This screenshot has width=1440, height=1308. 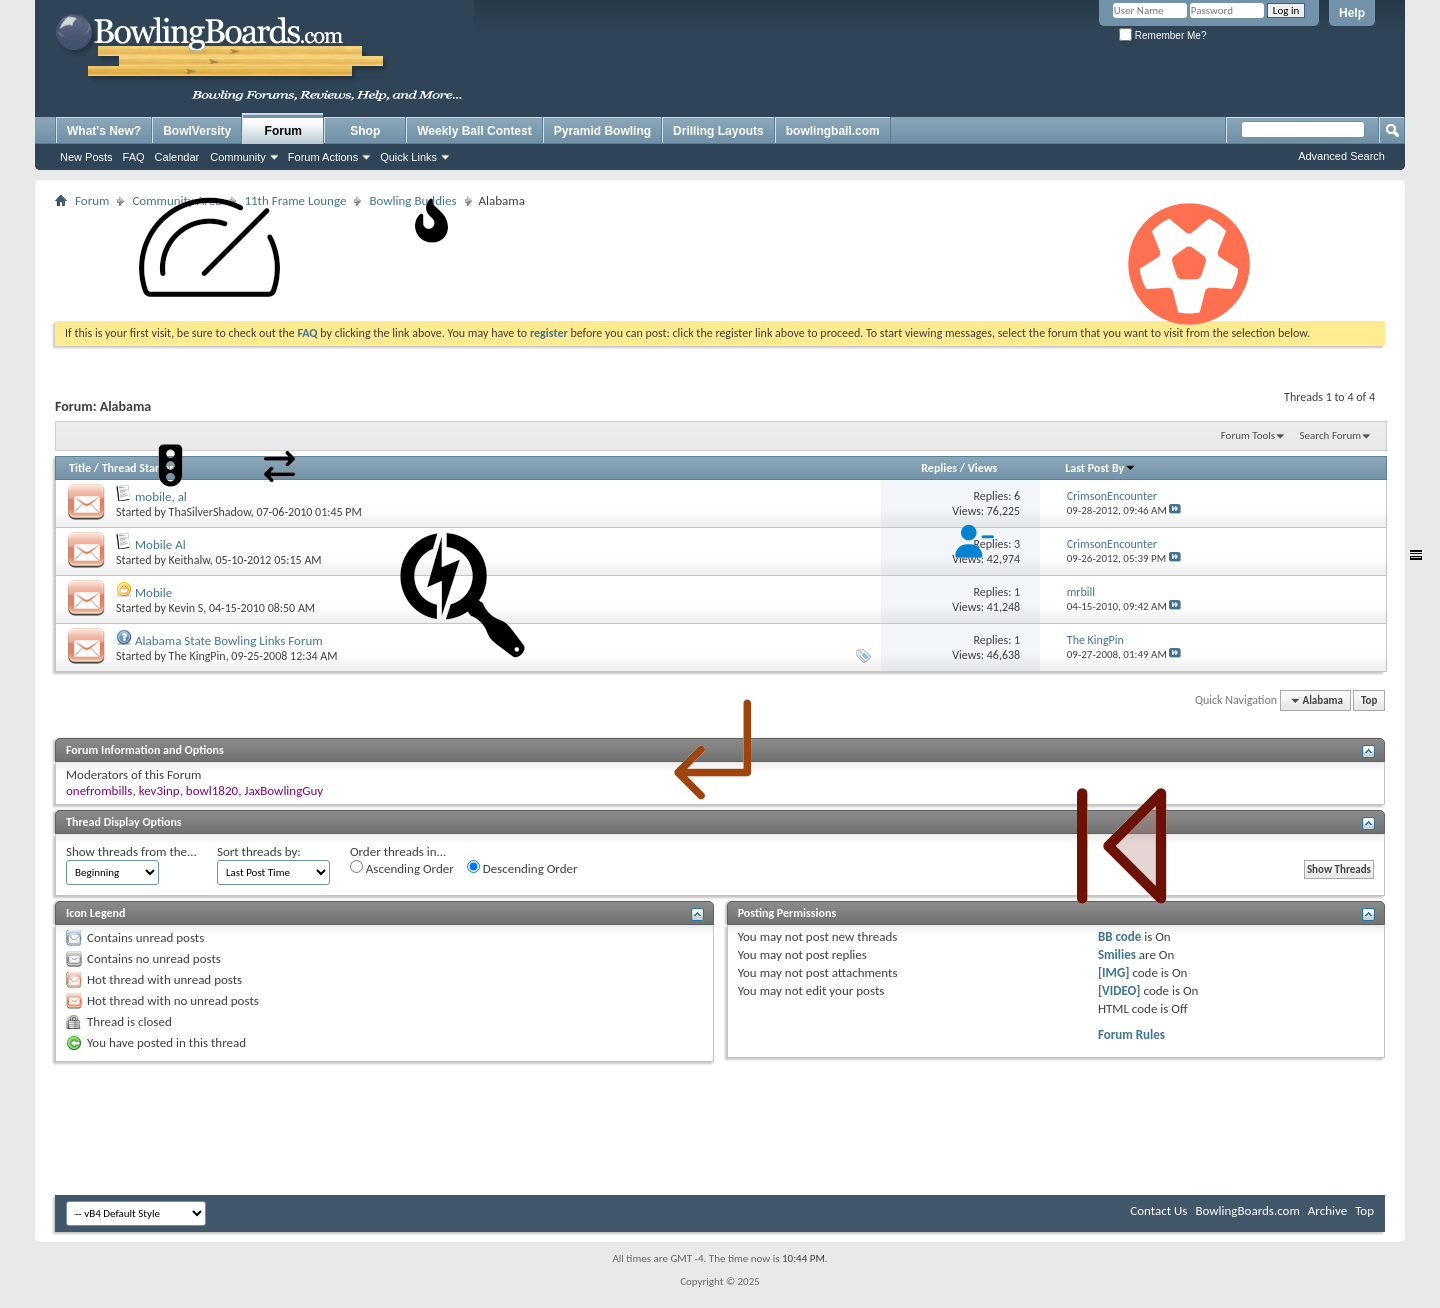 I want to click on traffic or navigation status indicator, so click(x=170, y=465).